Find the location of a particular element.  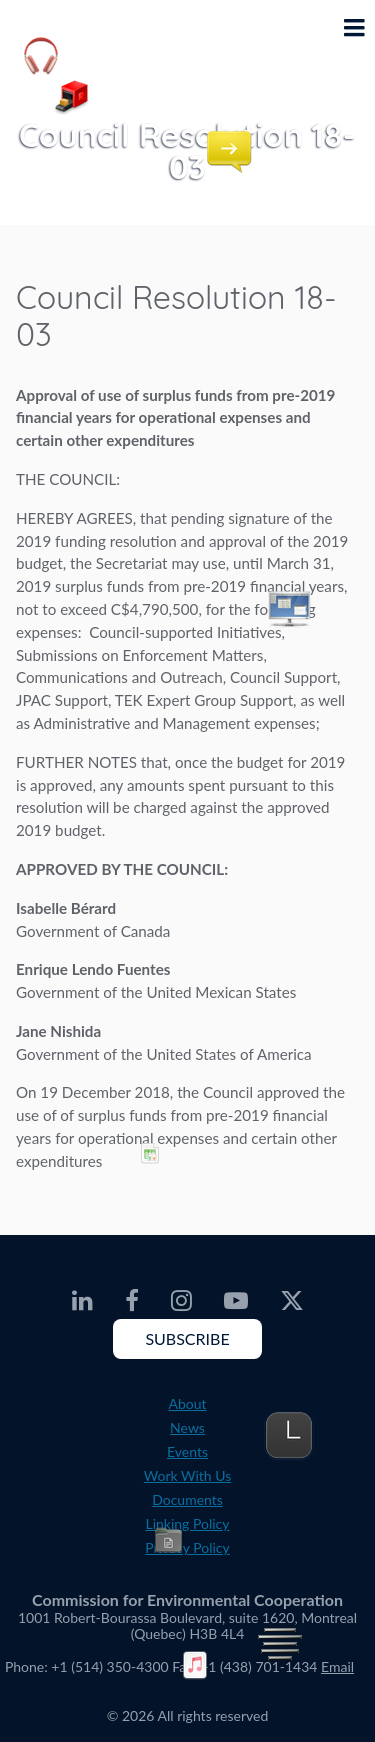

user status: away or stepped out is located at coordinates (229, 151).